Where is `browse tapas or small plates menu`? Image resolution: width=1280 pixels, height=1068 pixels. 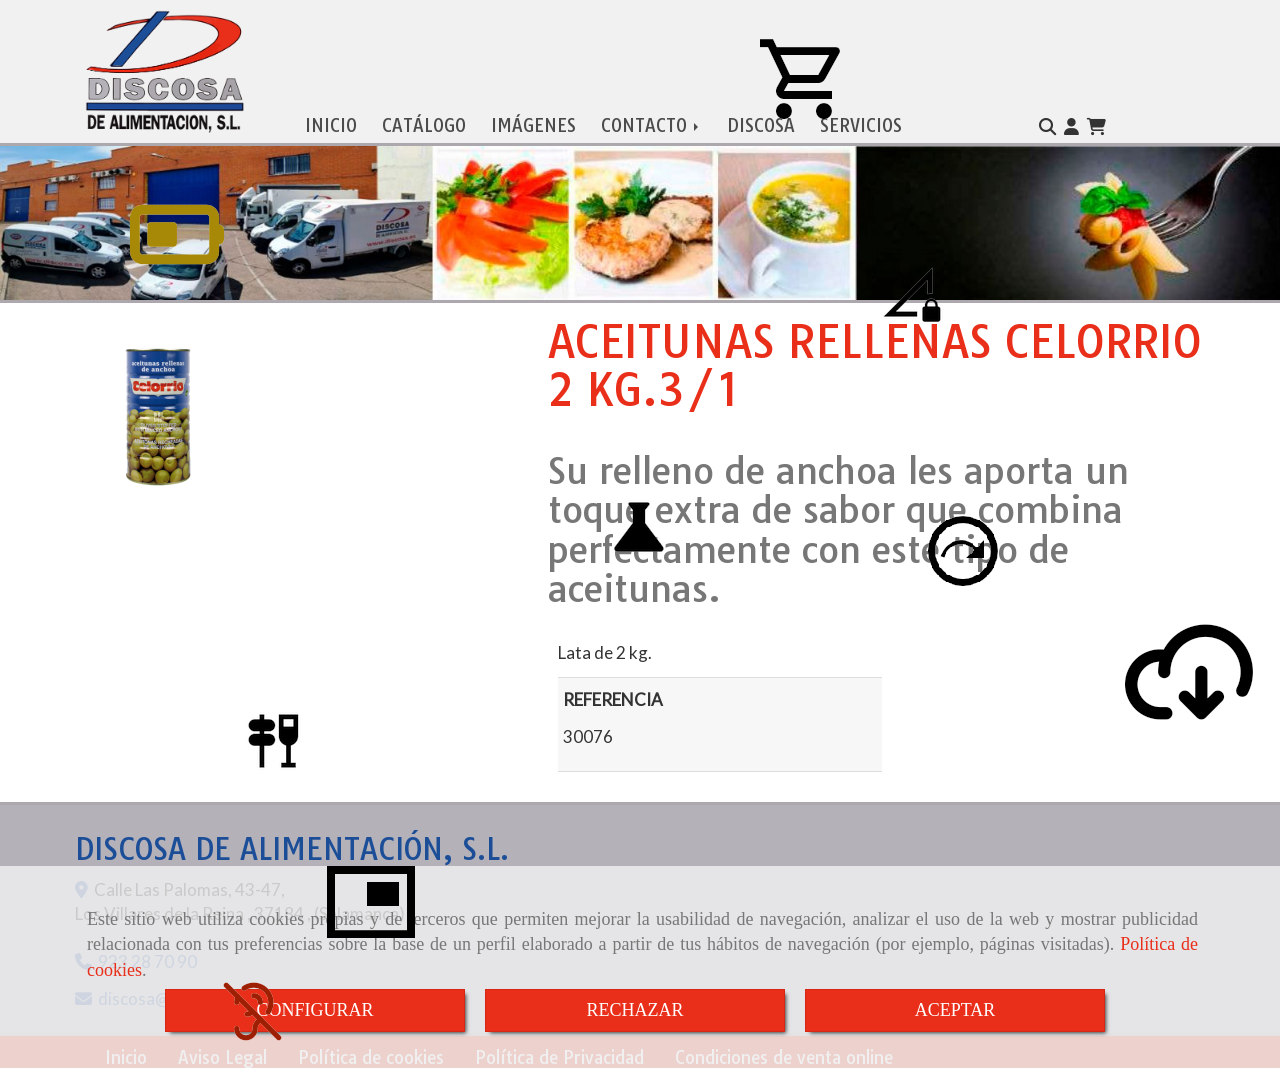
browse tapas or small plates menu is located at coordinates (274, 741).